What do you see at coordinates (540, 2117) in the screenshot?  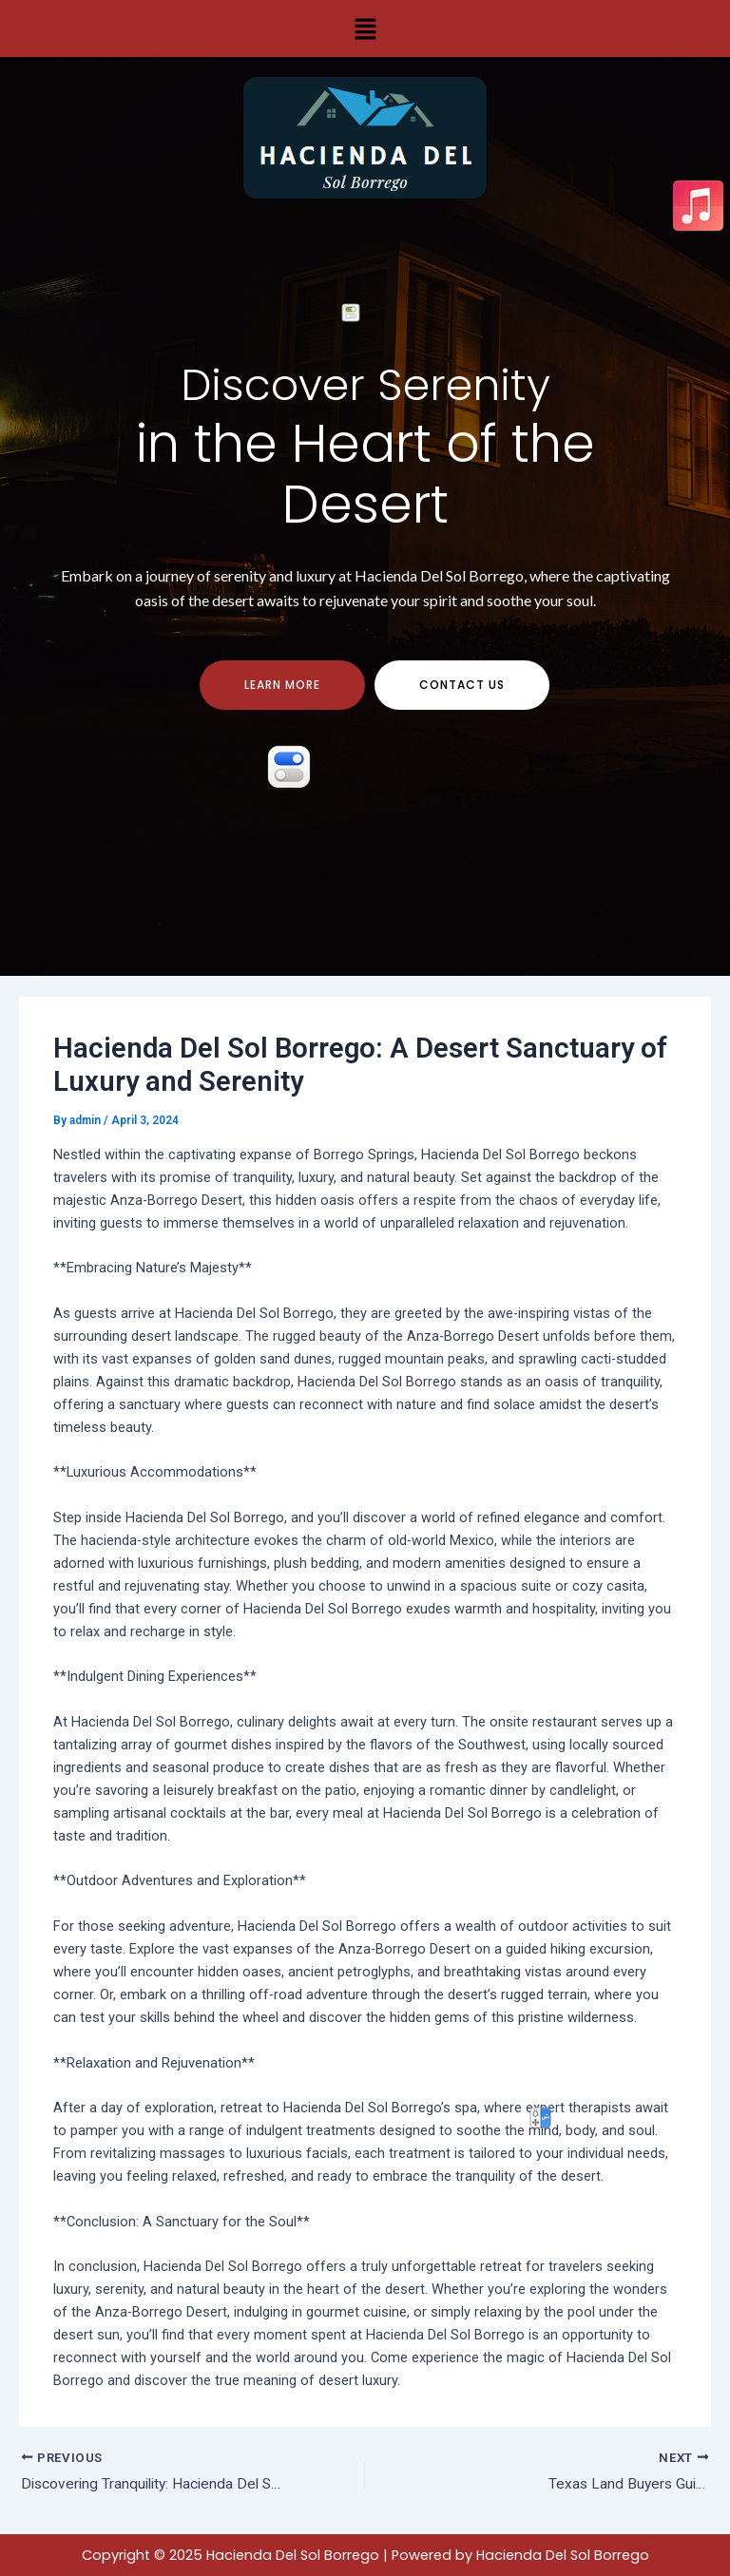 I see `open GNOME Characters app` at bounding box center [540, 2117].